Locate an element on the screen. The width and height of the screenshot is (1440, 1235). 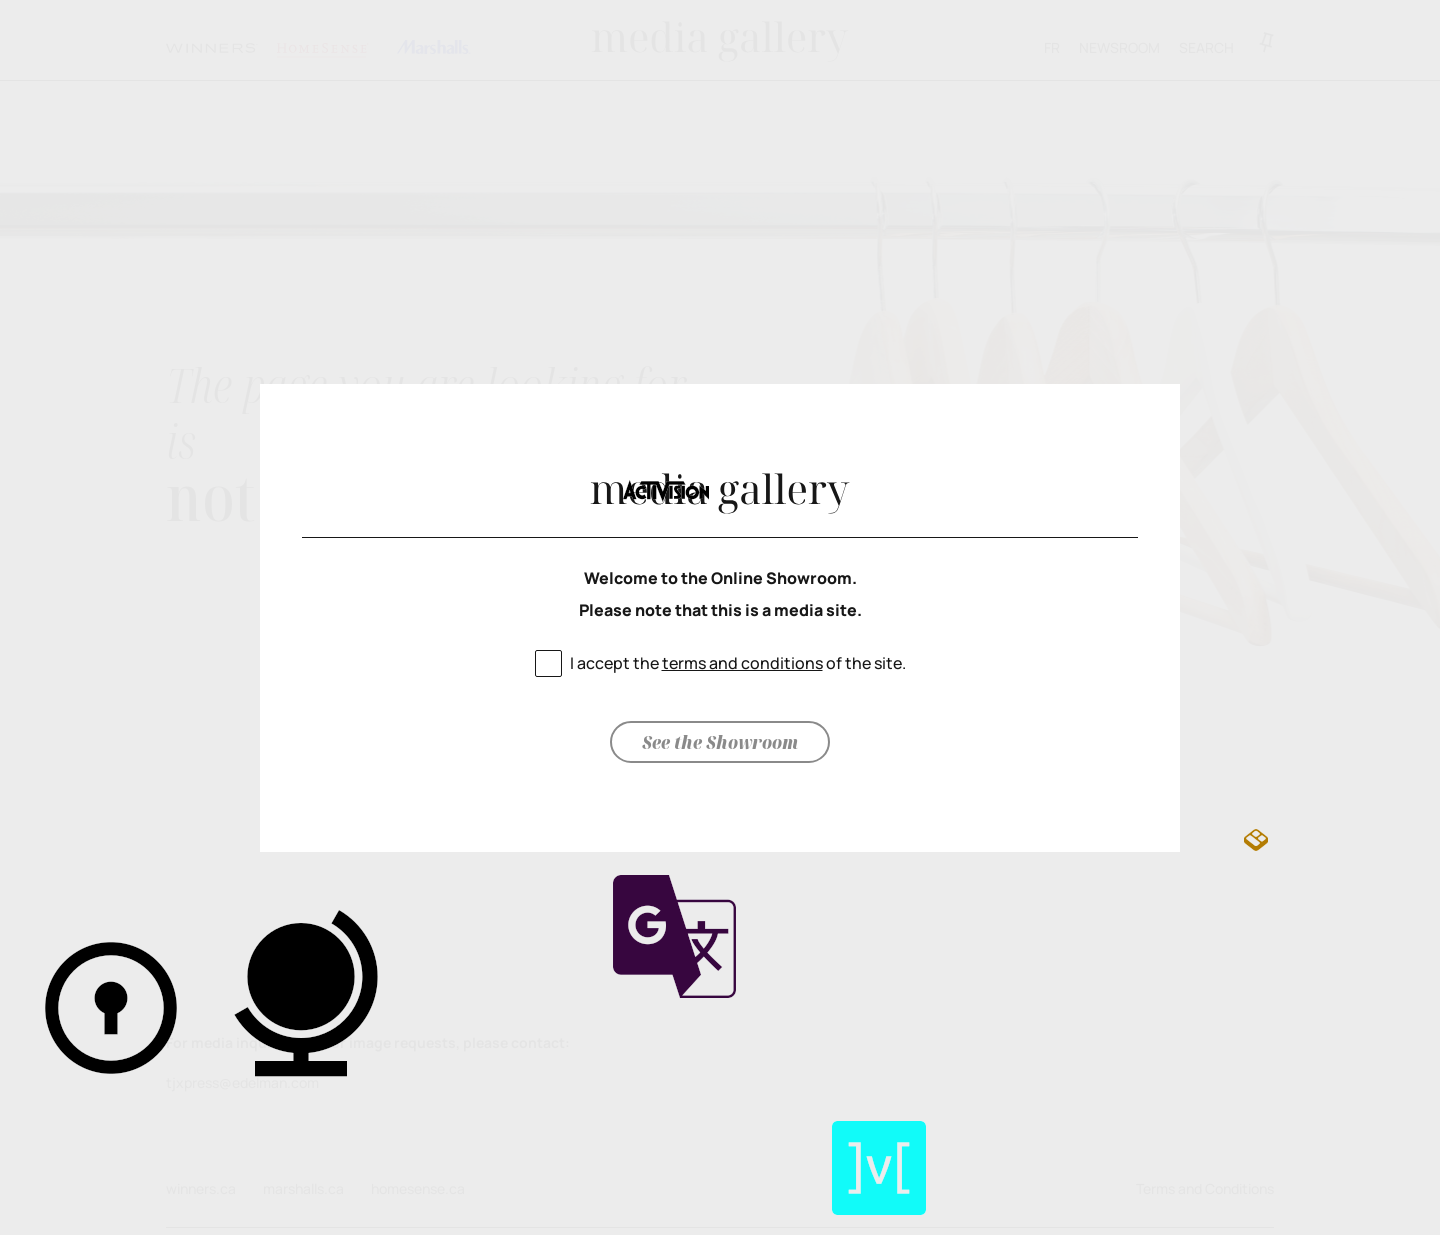
activision company logo is located at coordinates (666, 491).